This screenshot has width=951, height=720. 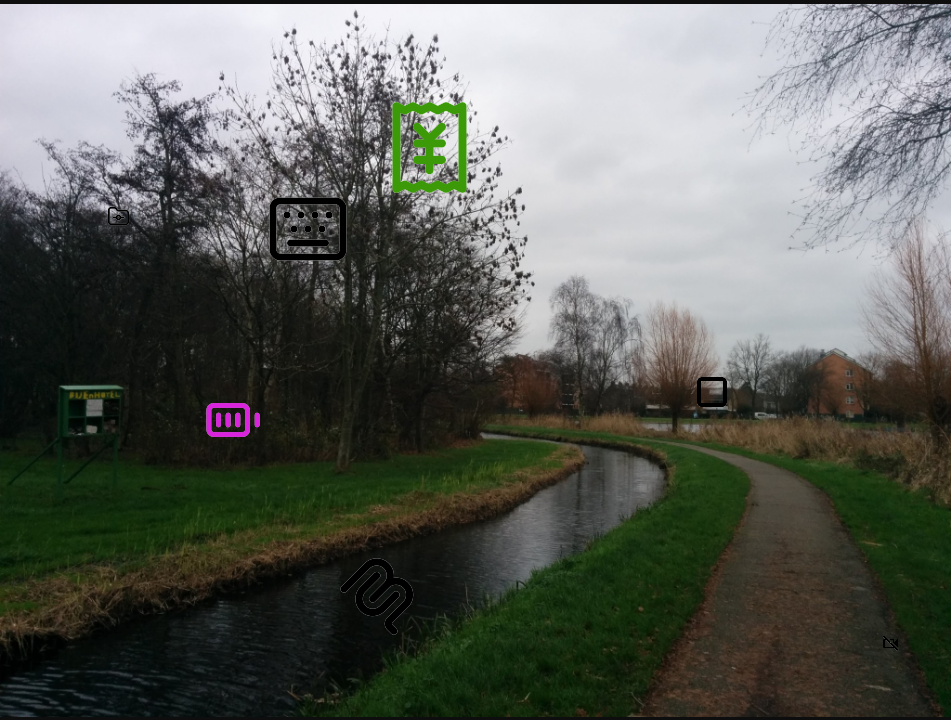 I want to click on indicates device battery is fully charged, so click(x=233, y=420).